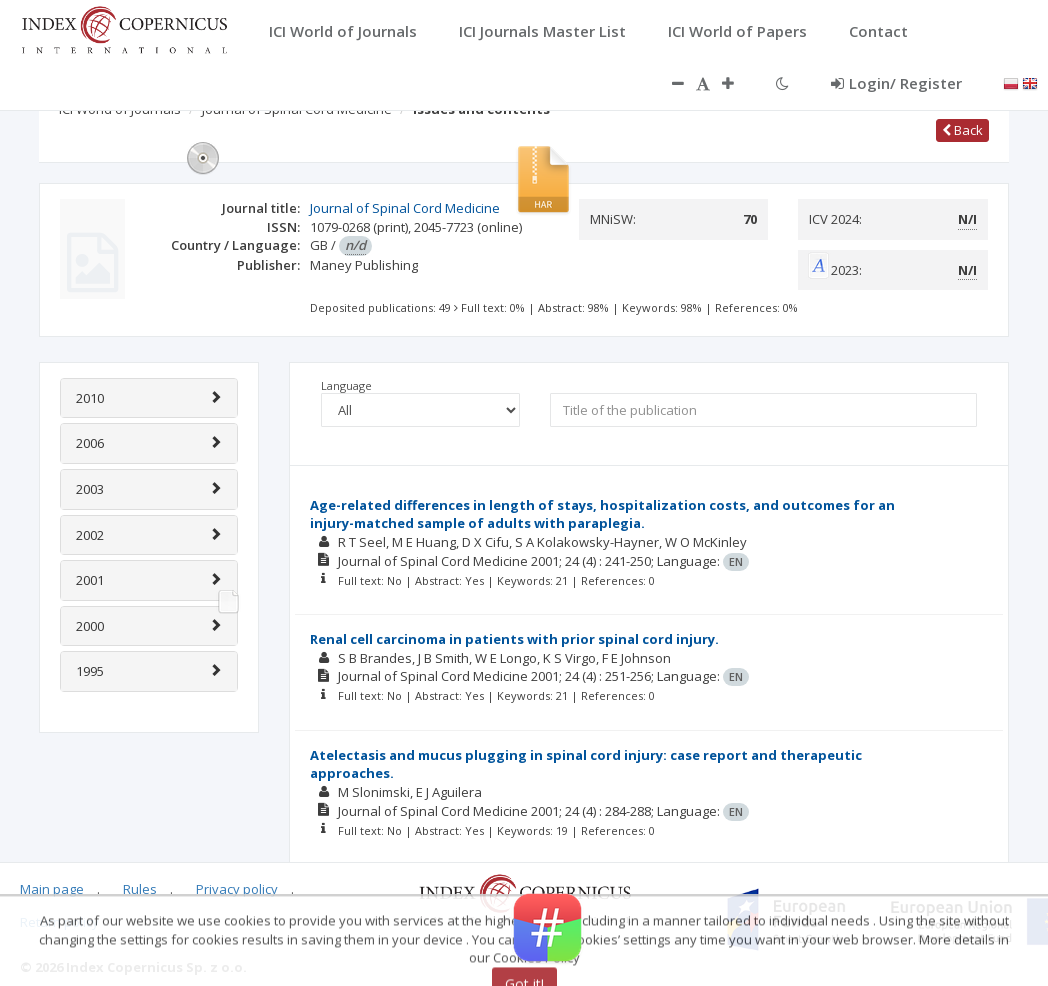 This screenshot has height=986, width=1048. Describe the element at coordinates (203, 158) in the screenshot. I see `indicates a dvd-r disc drive or media` at that location.